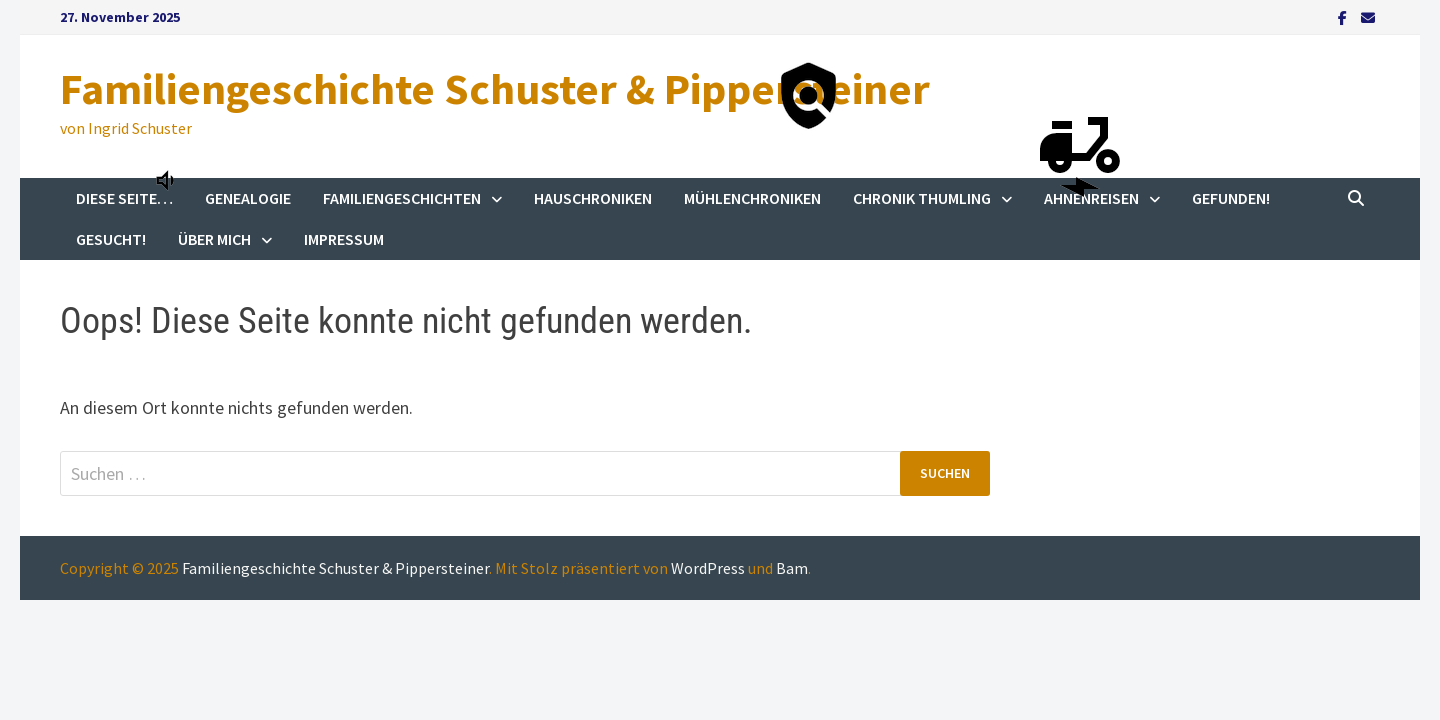 Image resolution: width=1440 pixels, height=720 pixels. I want to click on view privacy policy or terms, so click(808, 95).